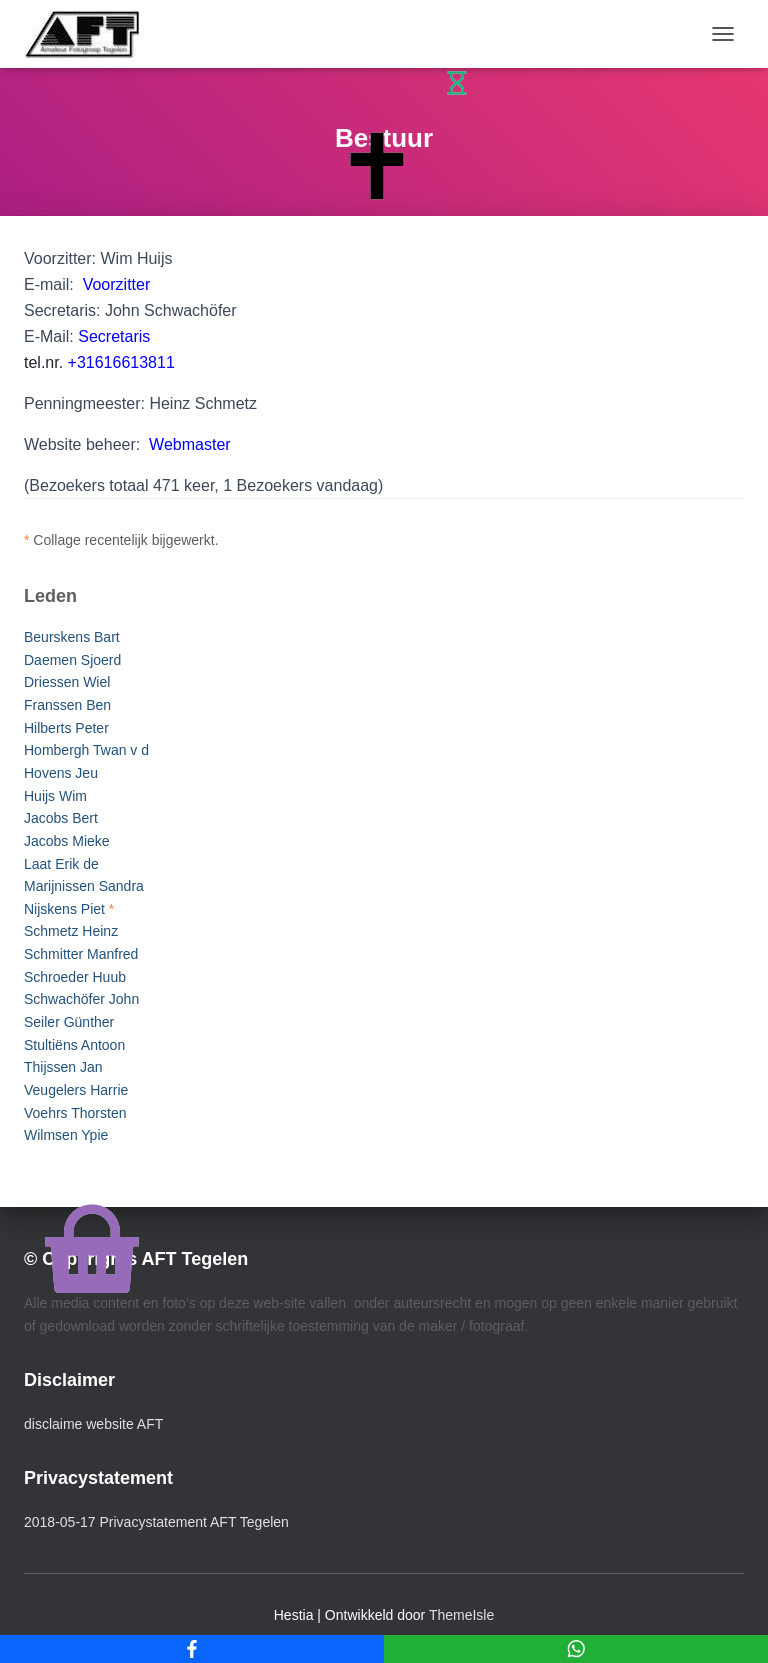 This screenshot has width=768, height=1663. What do you see at coordinates (457, 83) in the screenshot?
I see `indicates a loading or processing state` at bounding box center [457, 83].